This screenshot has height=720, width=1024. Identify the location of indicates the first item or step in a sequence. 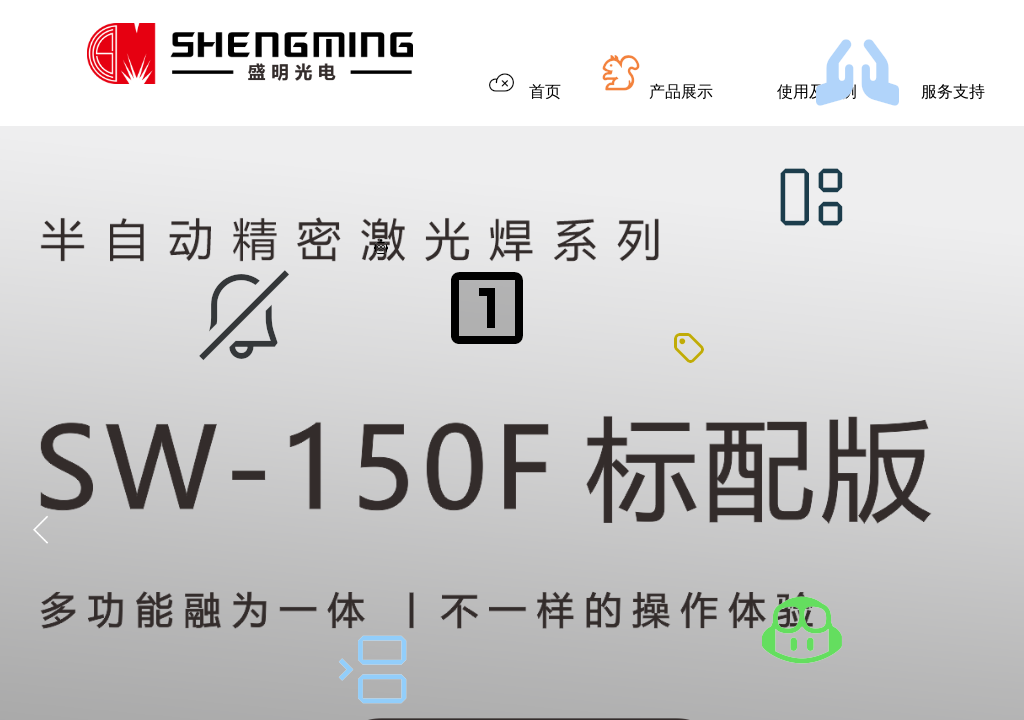
(487, 308).